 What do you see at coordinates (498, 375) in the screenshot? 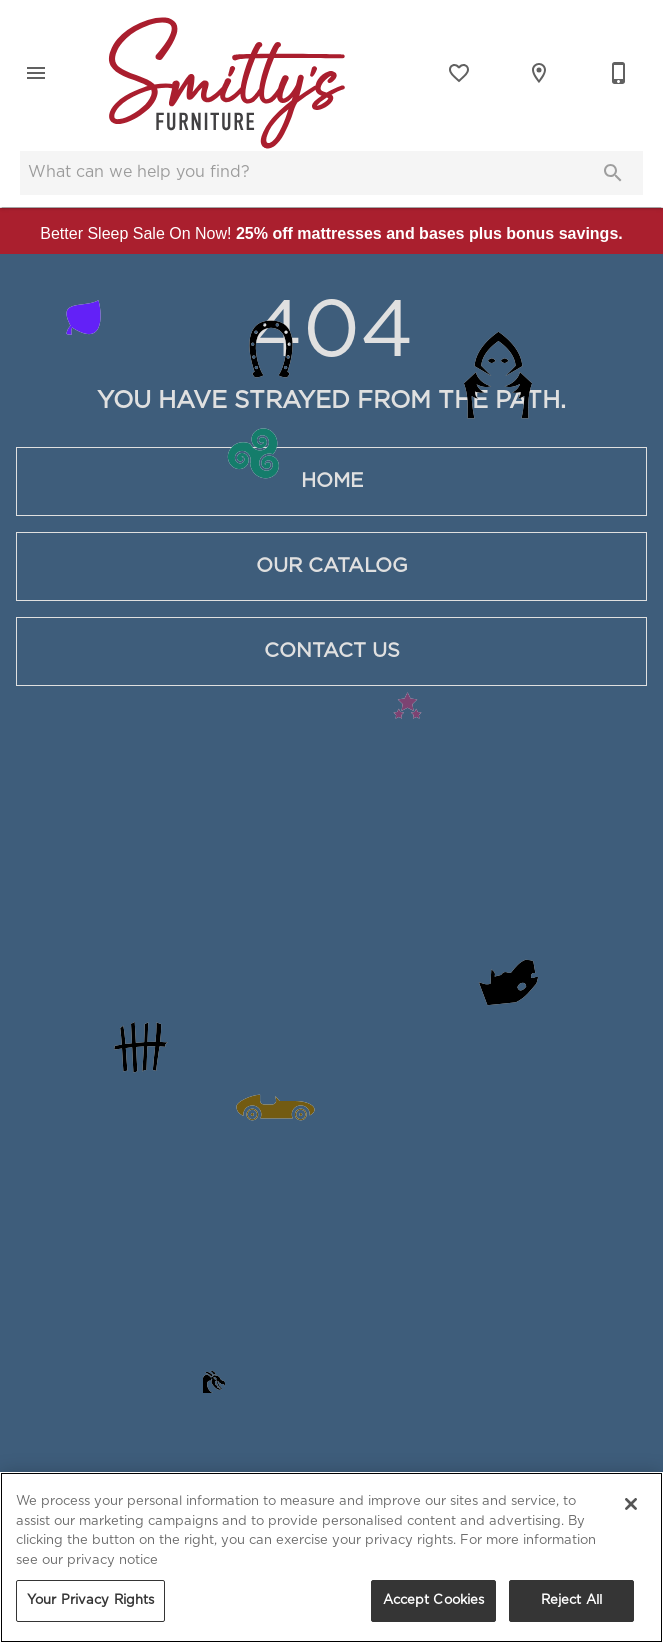
I see `select cultist character class` at bounding box center [498, 375].